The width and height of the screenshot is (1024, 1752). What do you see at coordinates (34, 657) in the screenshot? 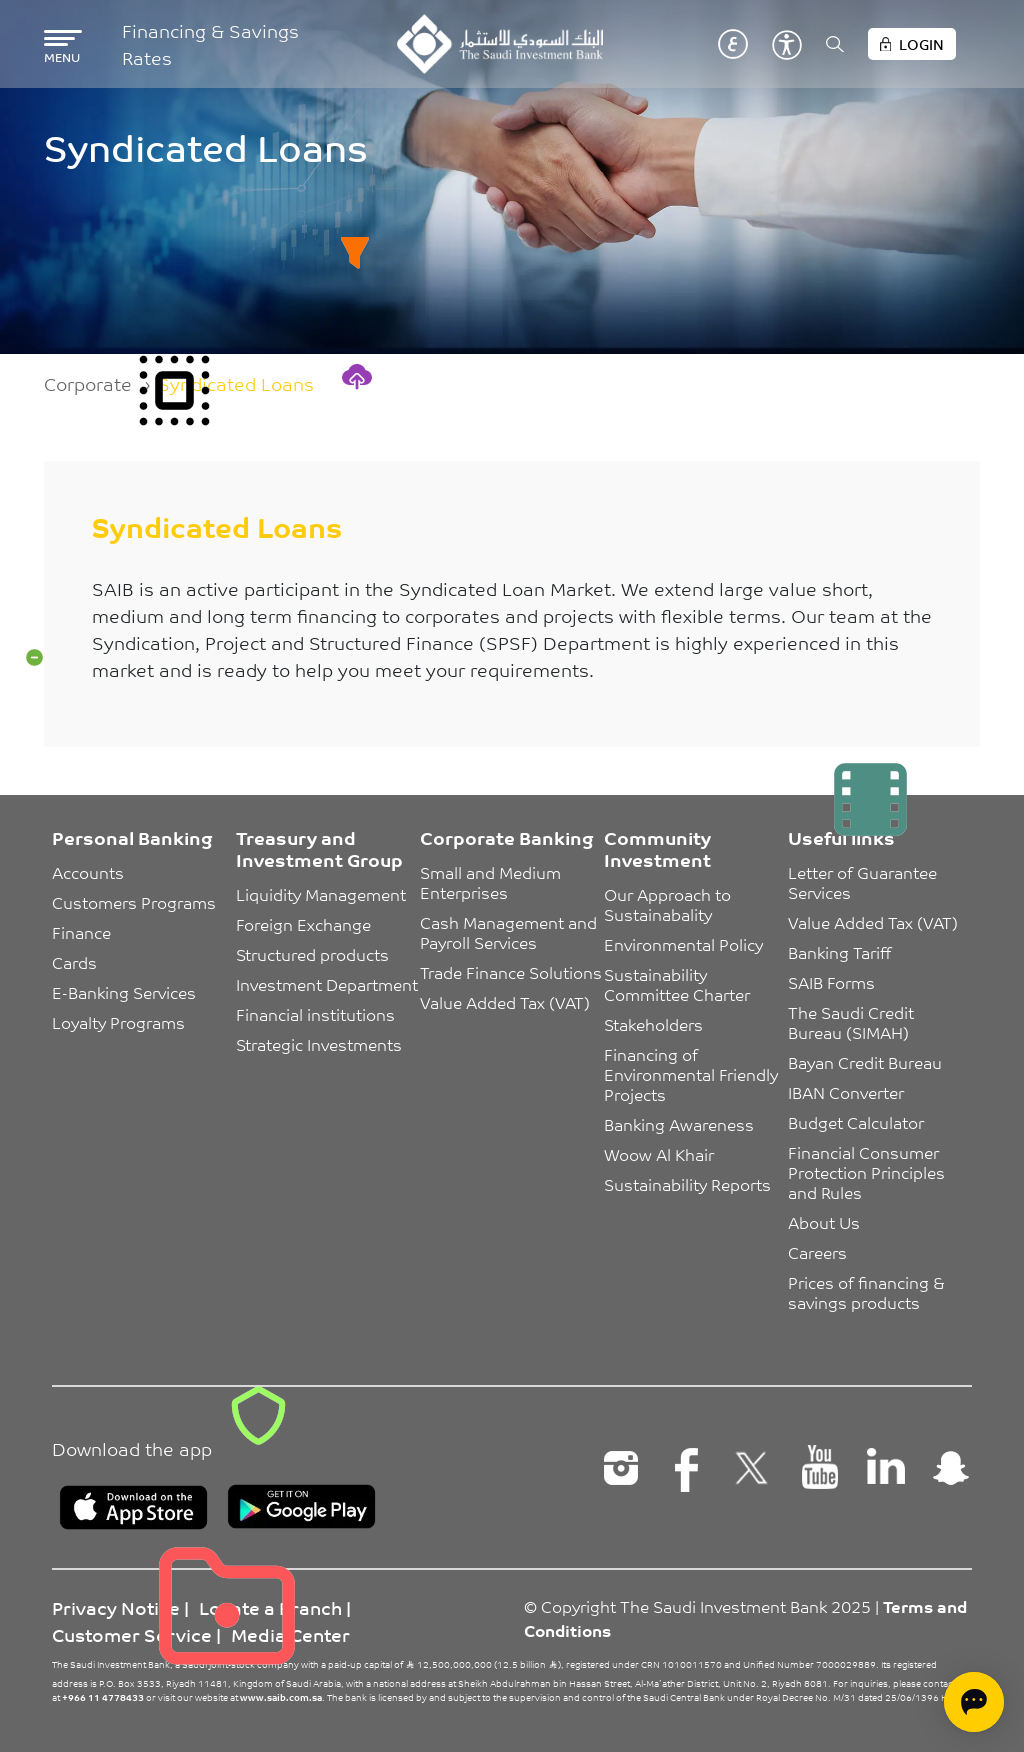
I see `remove an item from a list` at bounding box center [34, 657].